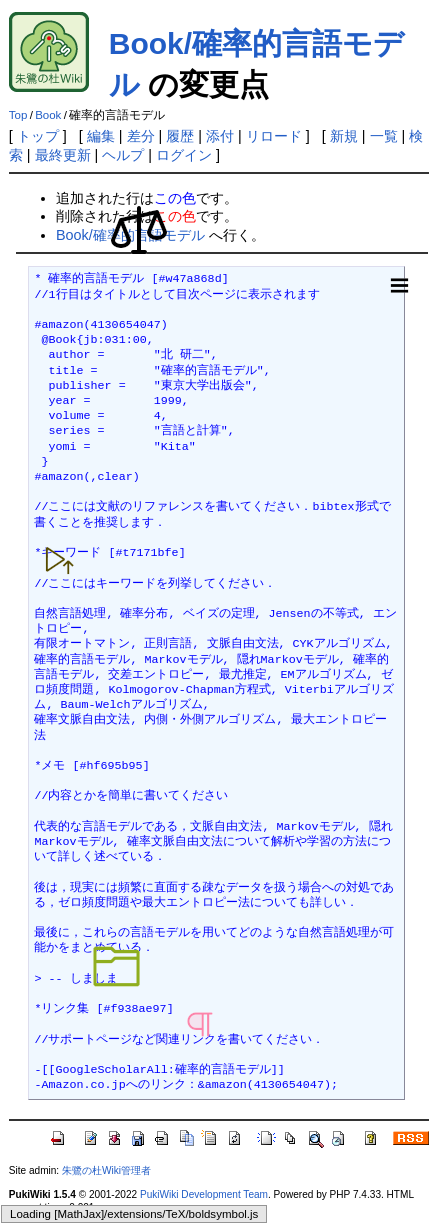 This screenshot has width=438, height=1225. What do you see at coordinates (59, 560) in the screenshot?
I see `run code in cell above` at bounding box center [59, 560].